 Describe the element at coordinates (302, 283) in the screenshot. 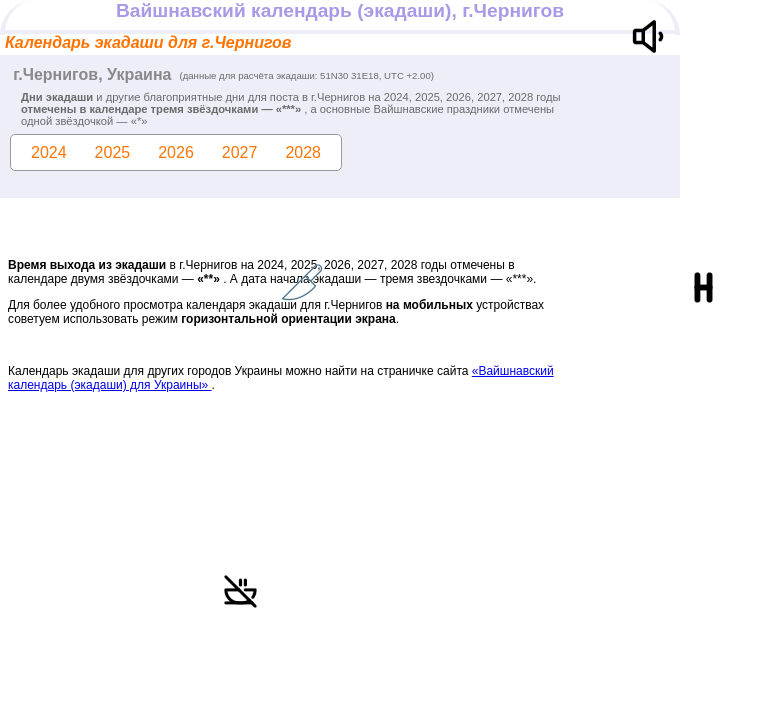

I see `access kitchen or cooking tools` at that location.